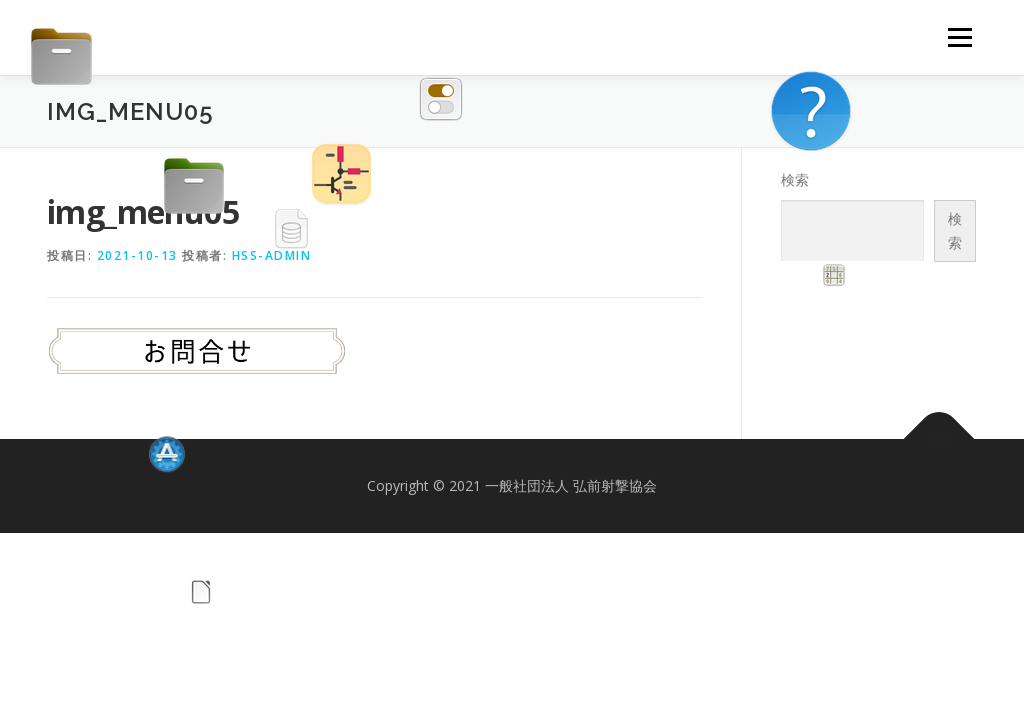 This screenshot has height=720, width=1024. What do you see at coordinates (291, 228) in the screenshot?
I see `sqlite3 database file` at bounding box center [291, 228].